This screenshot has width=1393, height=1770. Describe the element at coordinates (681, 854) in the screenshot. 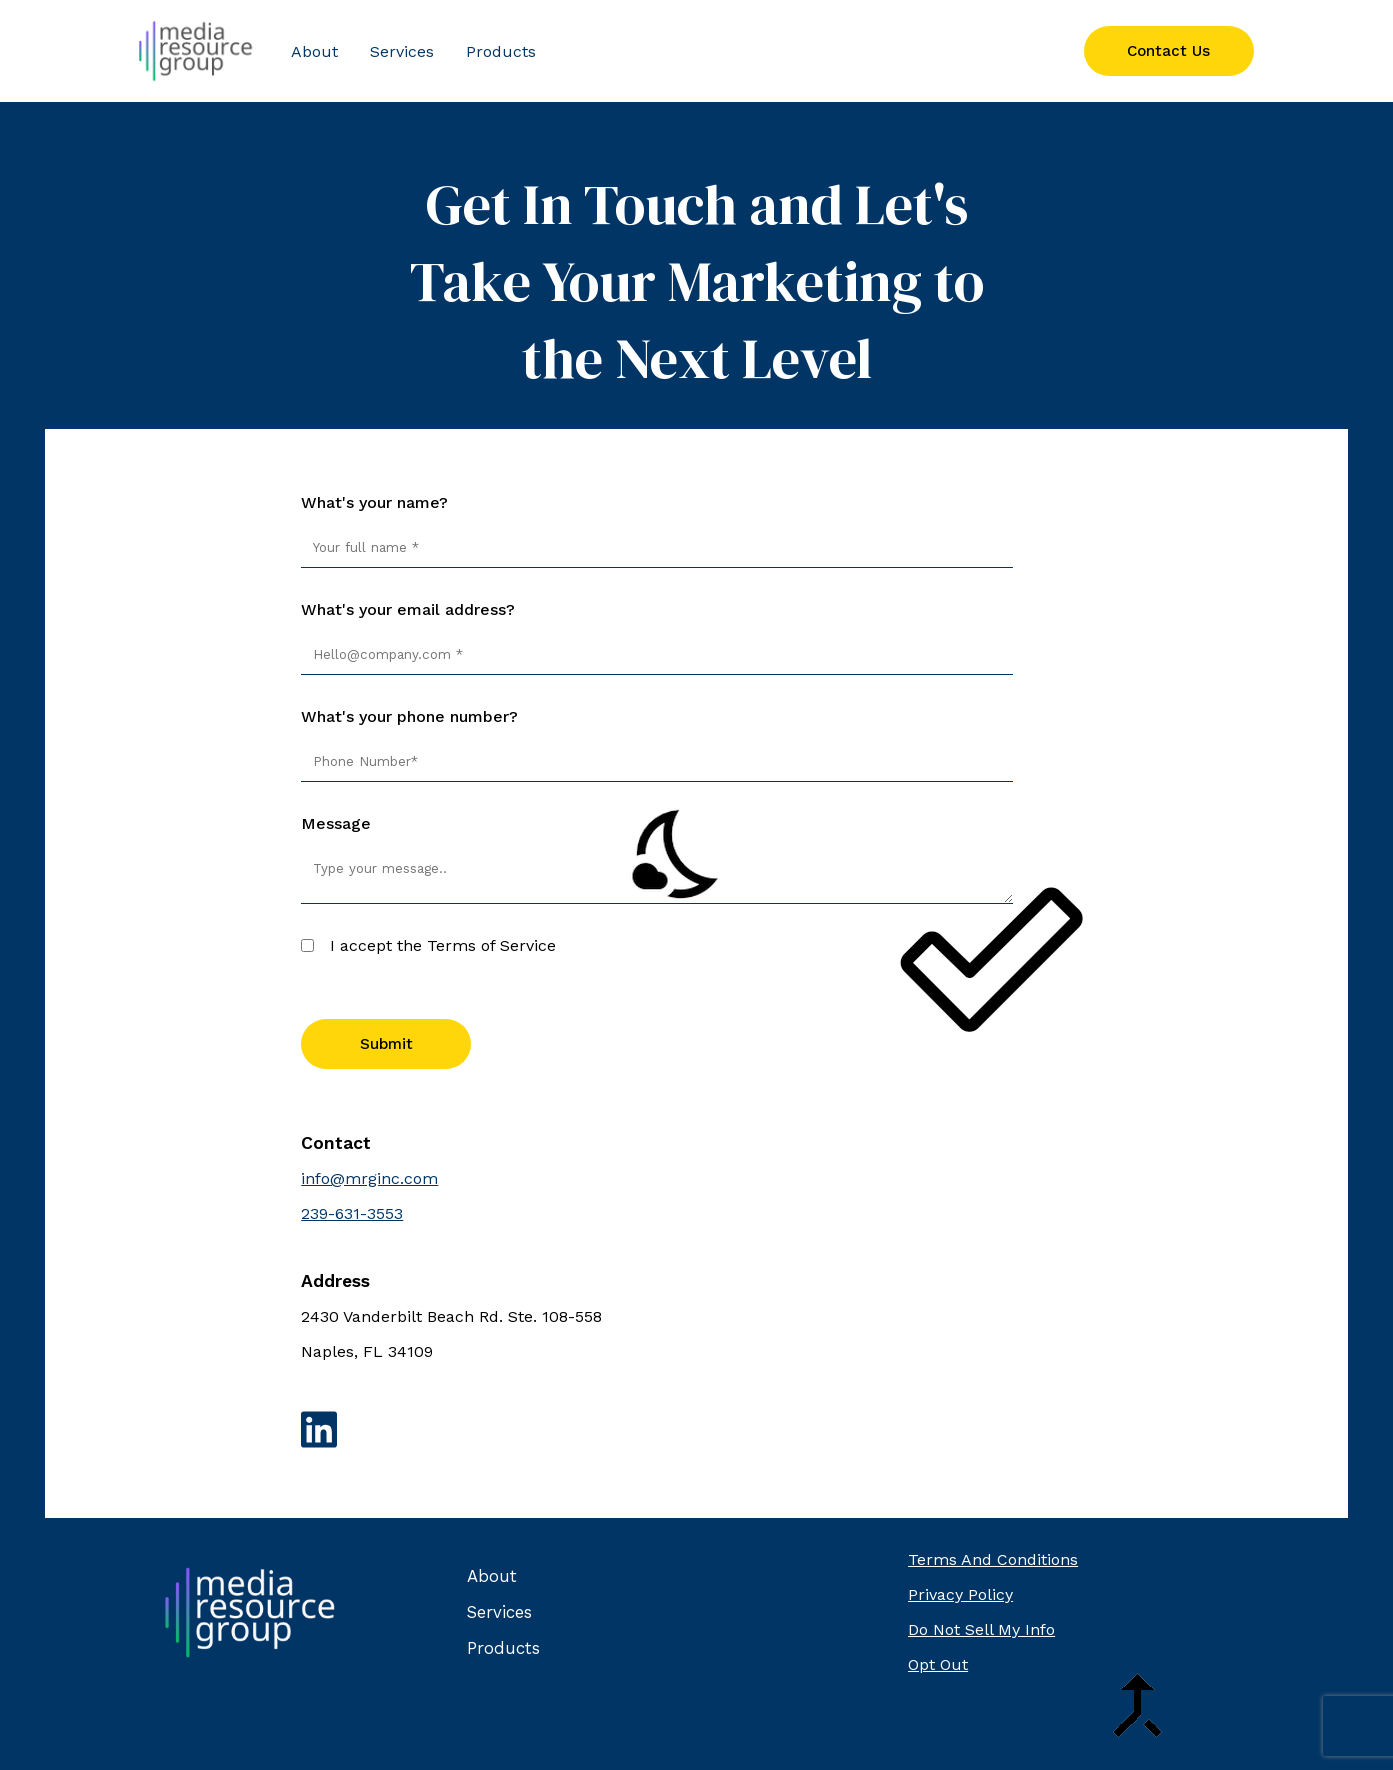

I see `switch to dark mode or night theme` at that location.